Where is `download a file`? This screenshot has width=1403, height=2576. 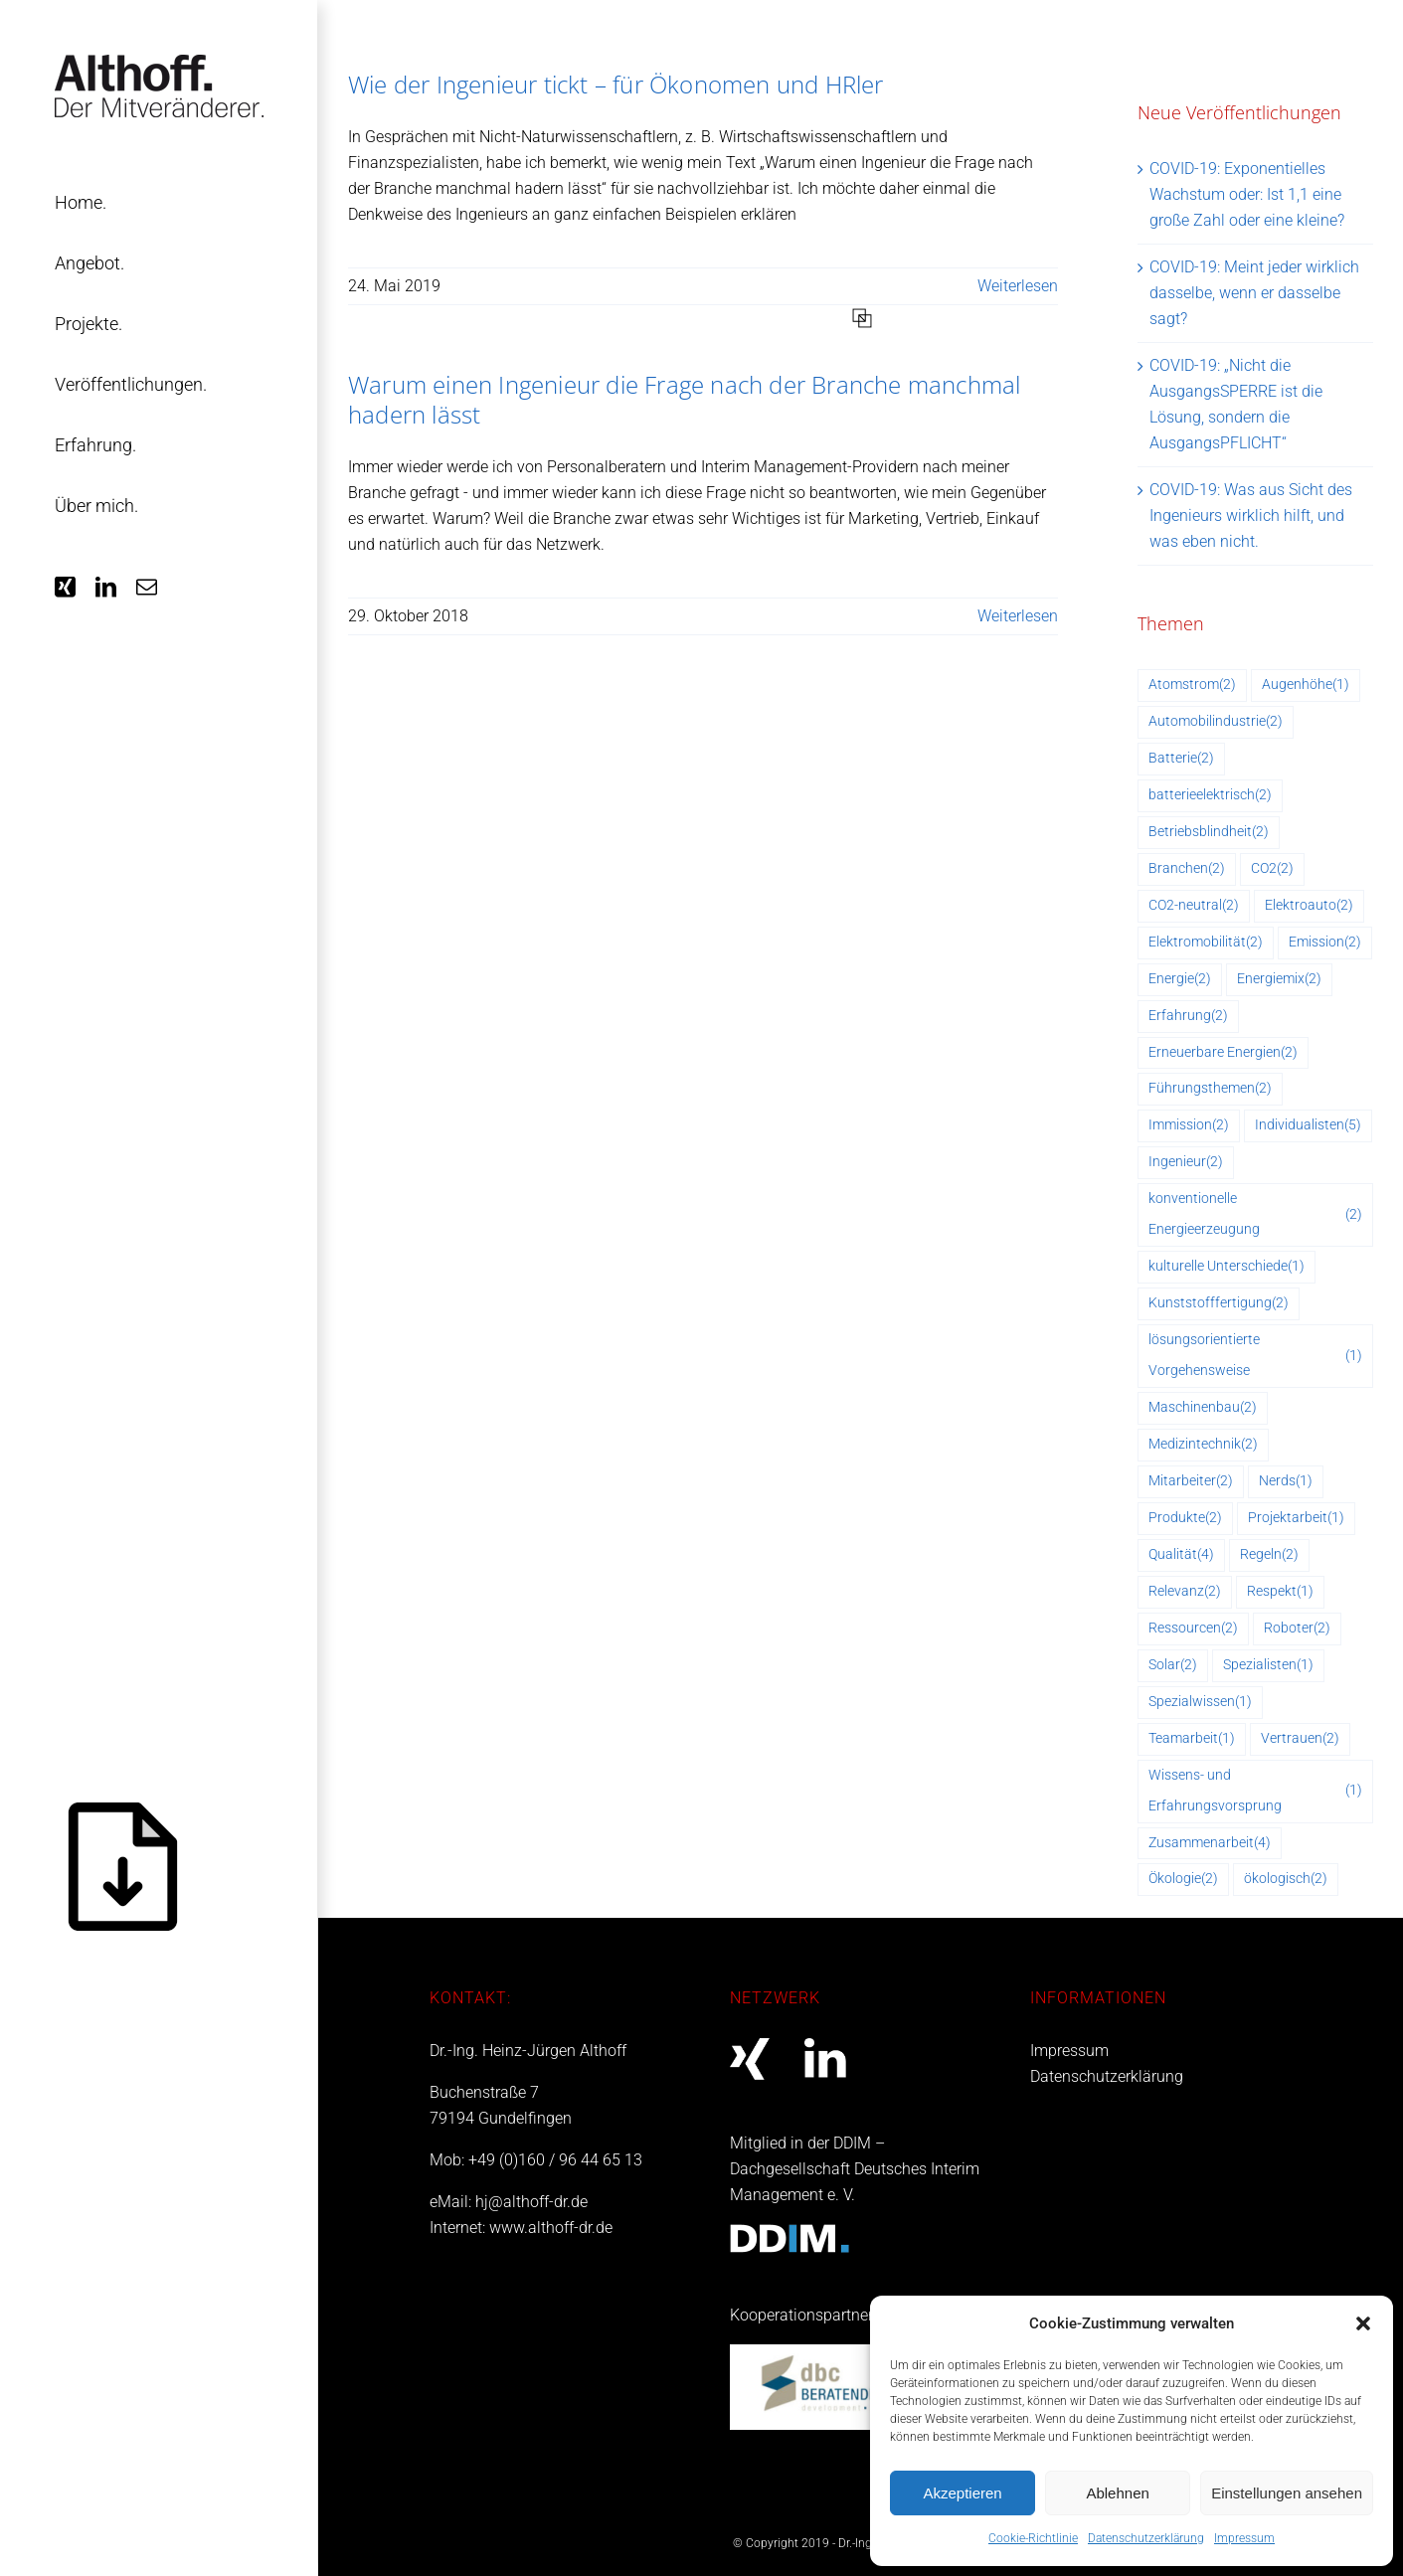
download a file is located at coordinates (122, 1866).